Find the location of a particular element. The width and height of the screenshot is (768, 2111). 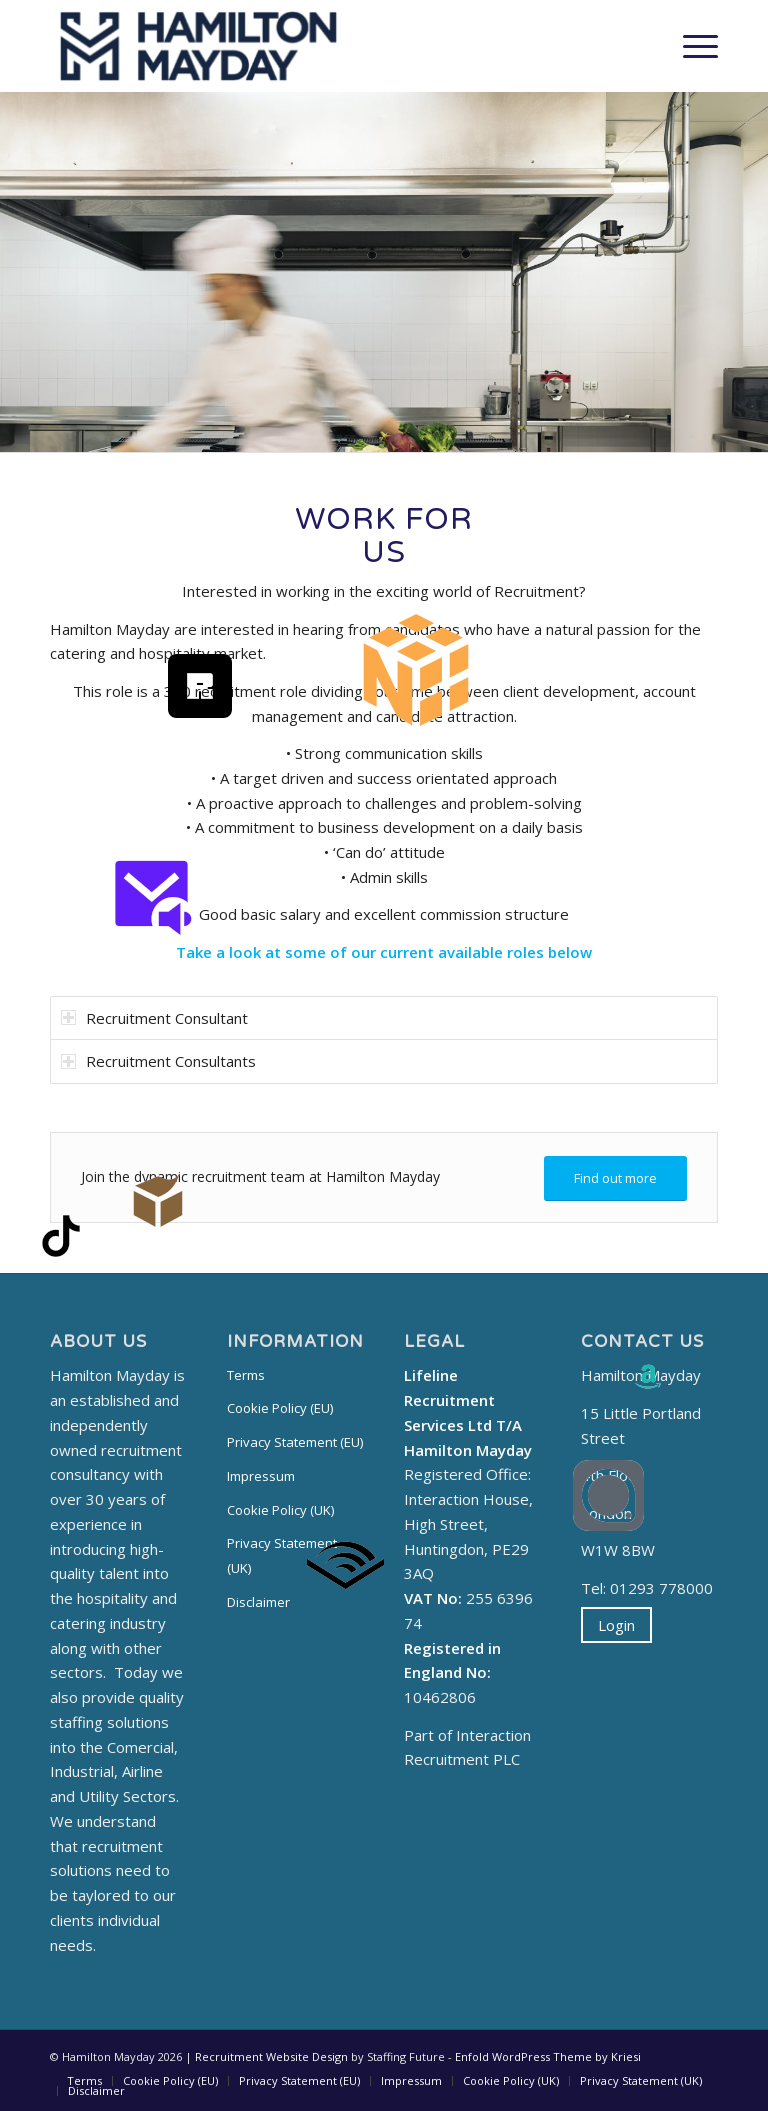

ruff python linter logo is located at coordinates (200, 686).